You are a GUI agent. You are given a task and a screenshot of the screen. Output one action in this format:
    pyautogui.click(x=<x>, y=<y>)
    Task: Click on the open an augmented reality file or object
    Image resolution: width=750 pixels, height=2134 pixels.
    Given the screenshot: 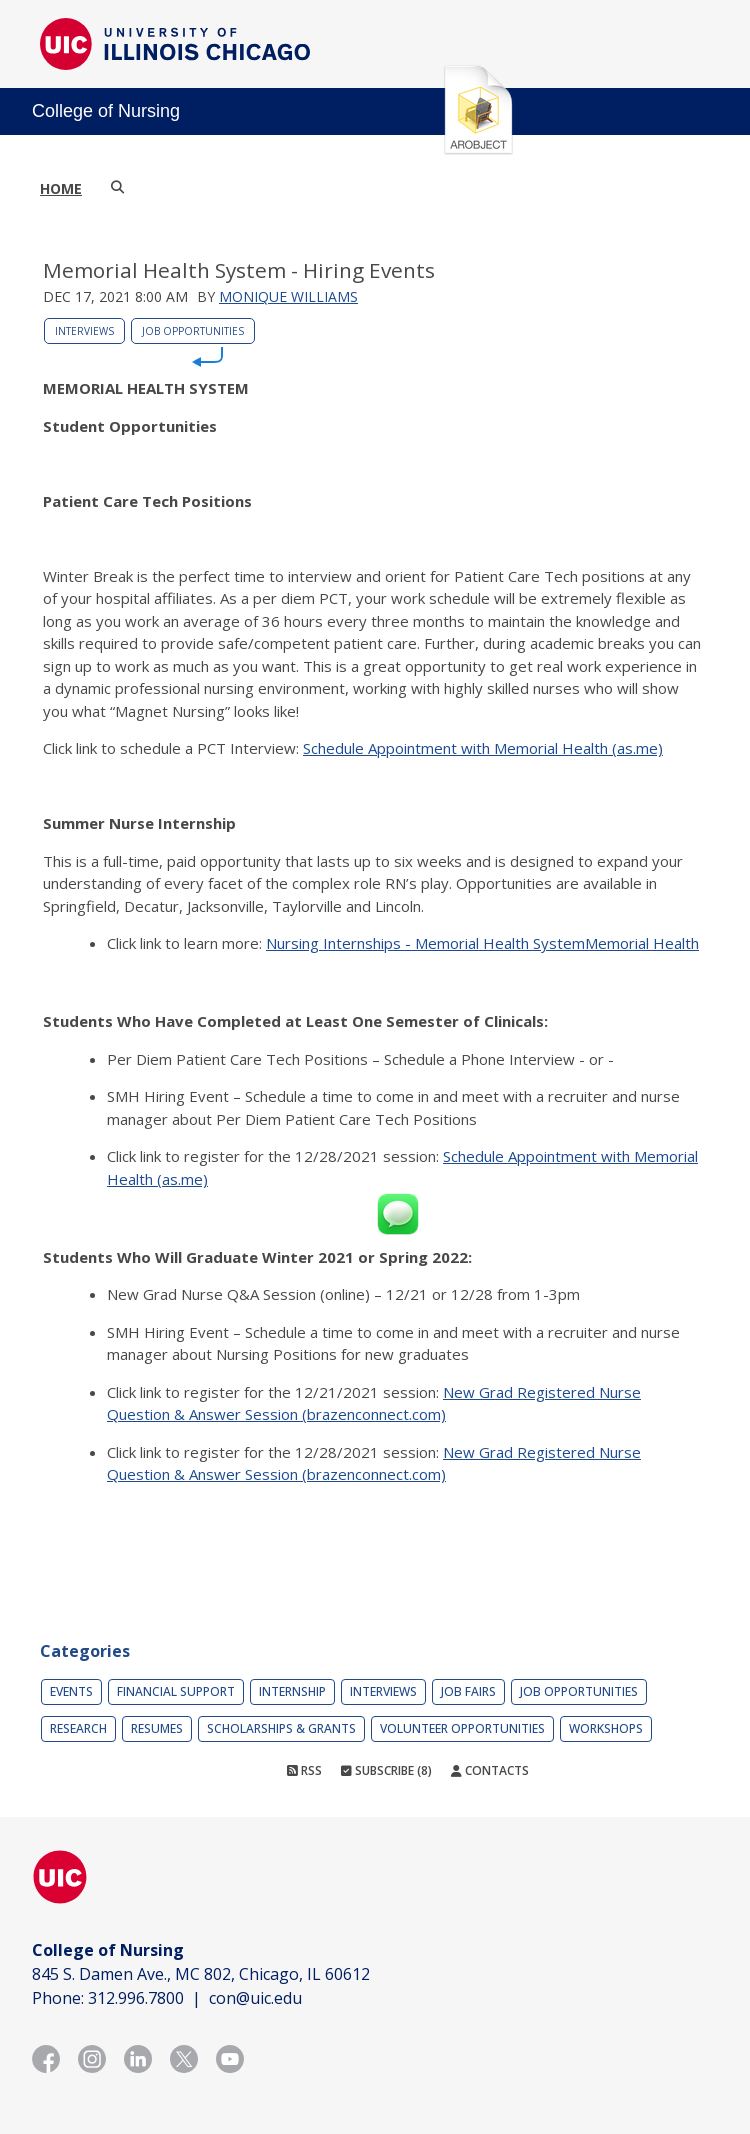 What is the action you would take?
    pyautogui.click(x=478, y=111)
    